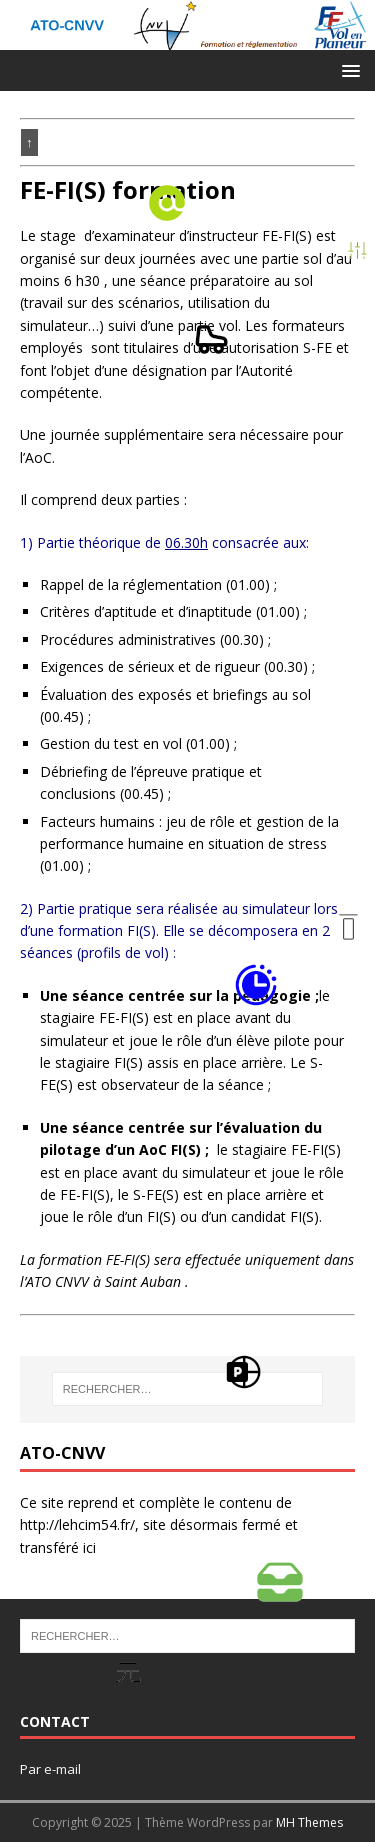  What do you see at coordinates (357, 250) in the screenshot?
I see `adjust settings or preferences` at bounding box center [357, 250].